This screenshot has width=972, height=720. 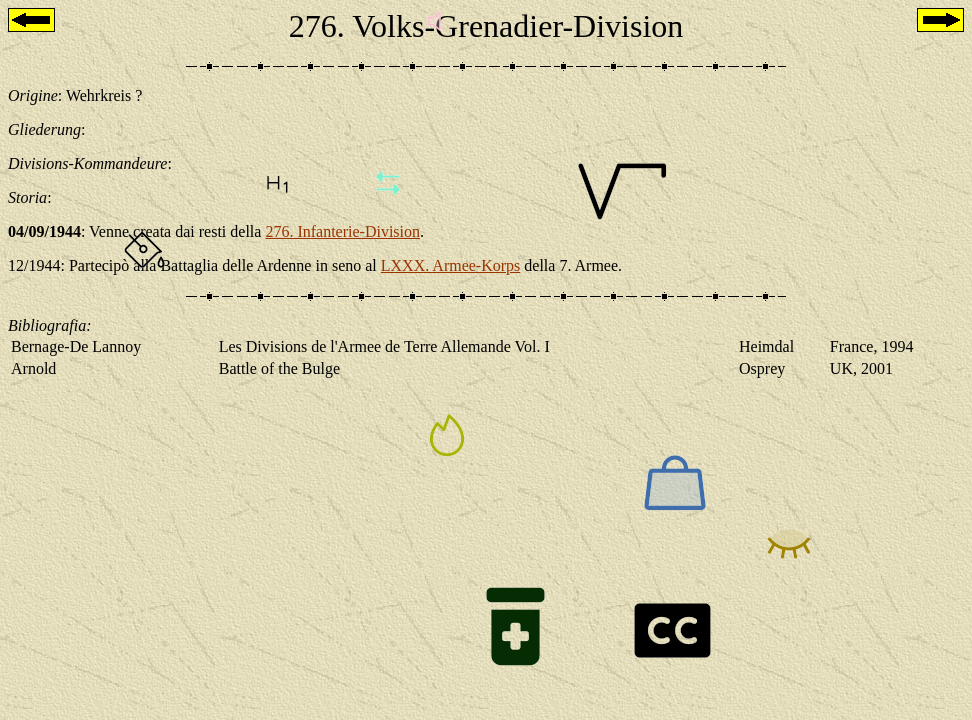 I want to click on format text as heading level 1, so click(x=277, y=184).